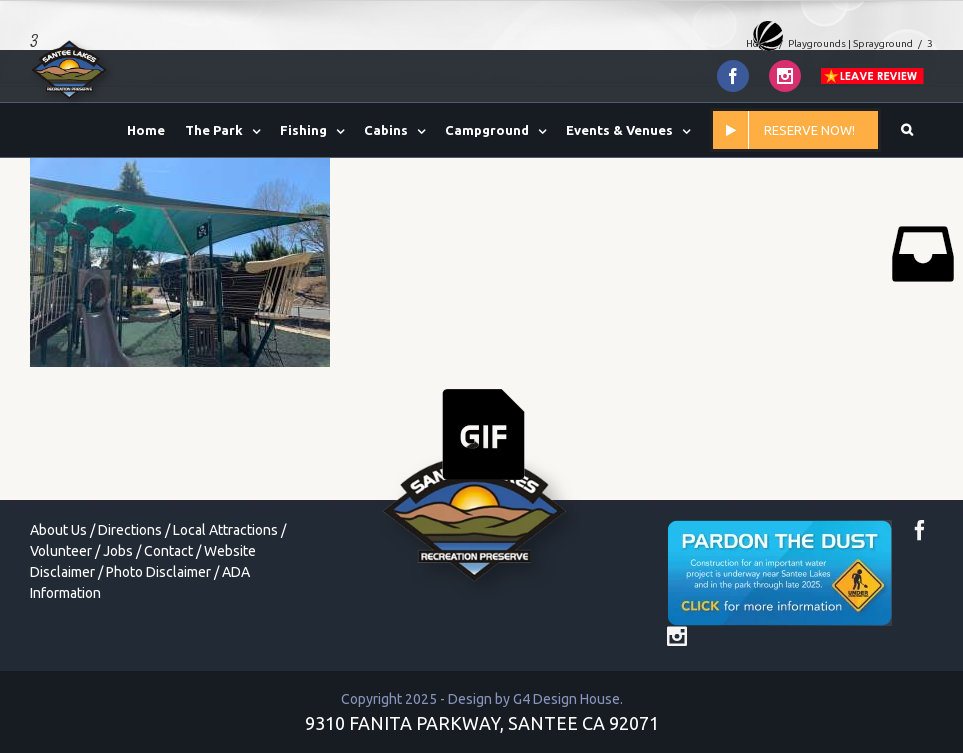  I want to click on sat.1 german television network logo, so click(768, 36).